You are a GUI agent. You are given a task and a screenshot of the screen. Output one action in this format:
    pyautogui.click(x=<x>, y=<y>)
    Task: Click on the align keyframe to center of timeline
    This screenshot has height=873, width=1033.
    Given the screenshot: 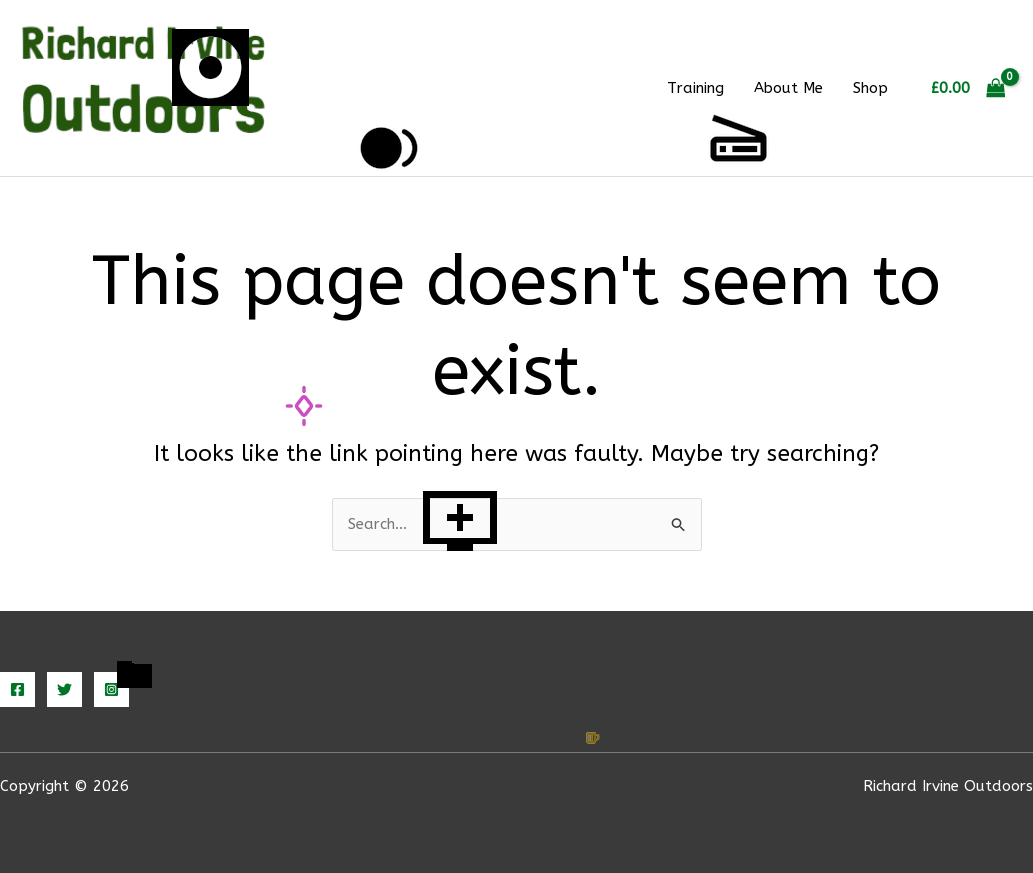 What is the action you would take?
    pyautogui.click(x=304, y=406)
    